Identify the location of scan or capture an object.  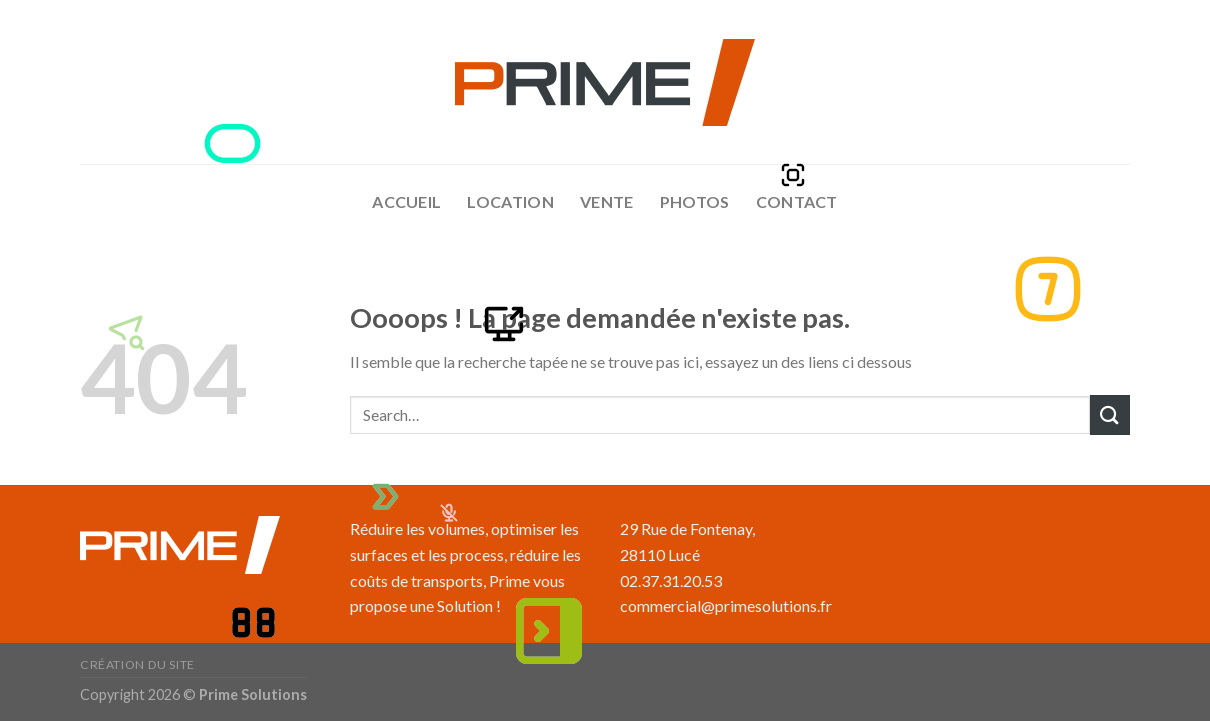
(793, 175).